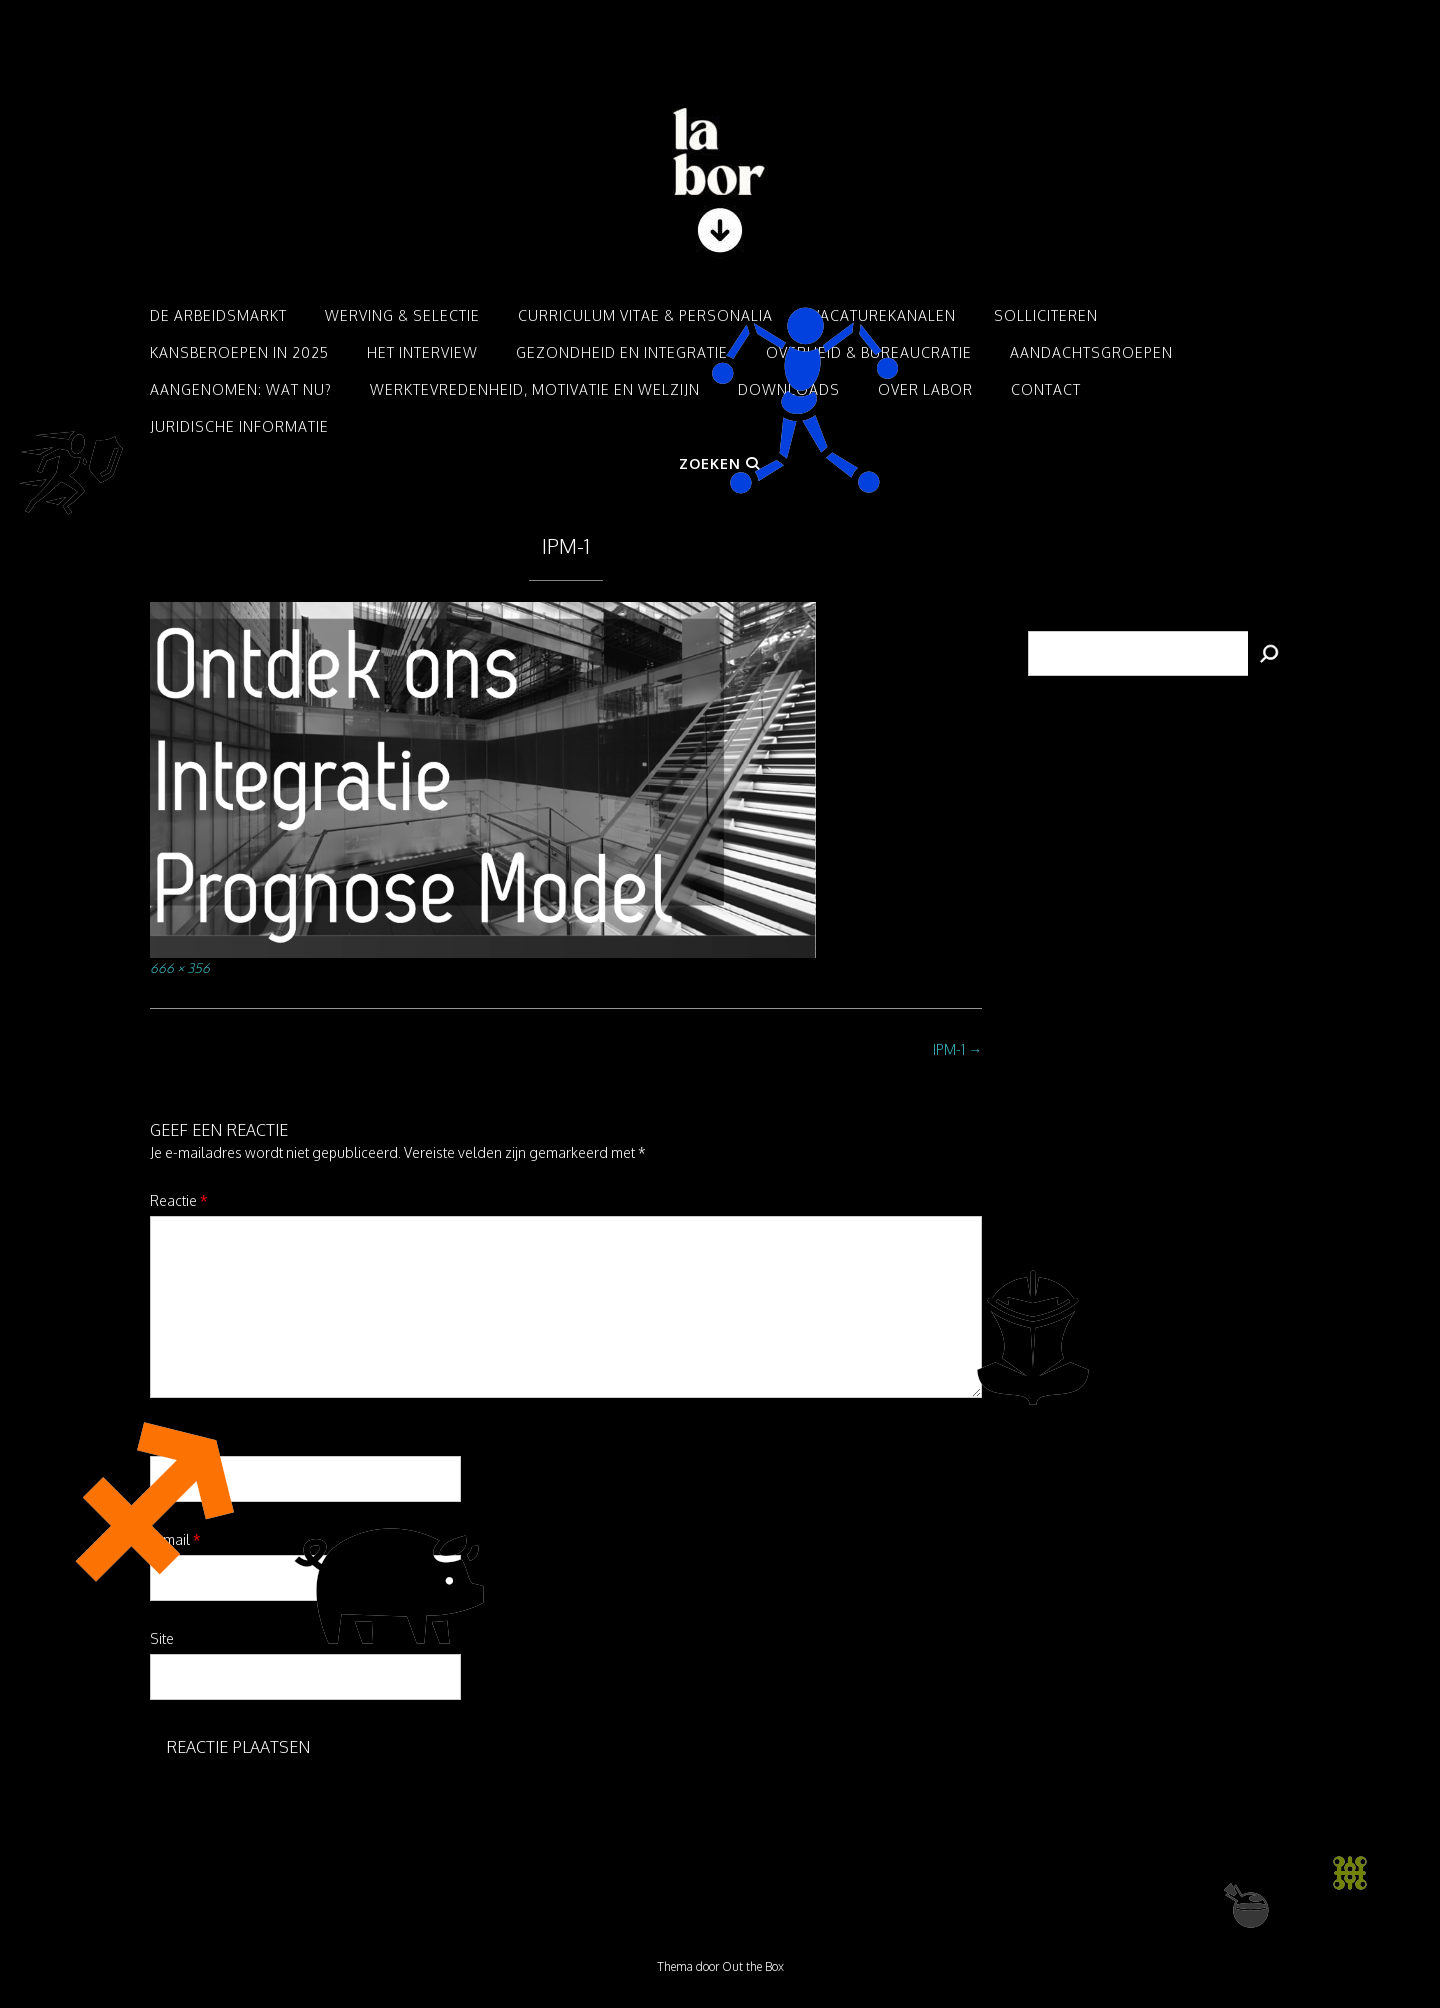  What do you see at coordinates (805, 401) in the screenshot?
I see `access puppet or marionette controls` at bounding box center [805, 401].